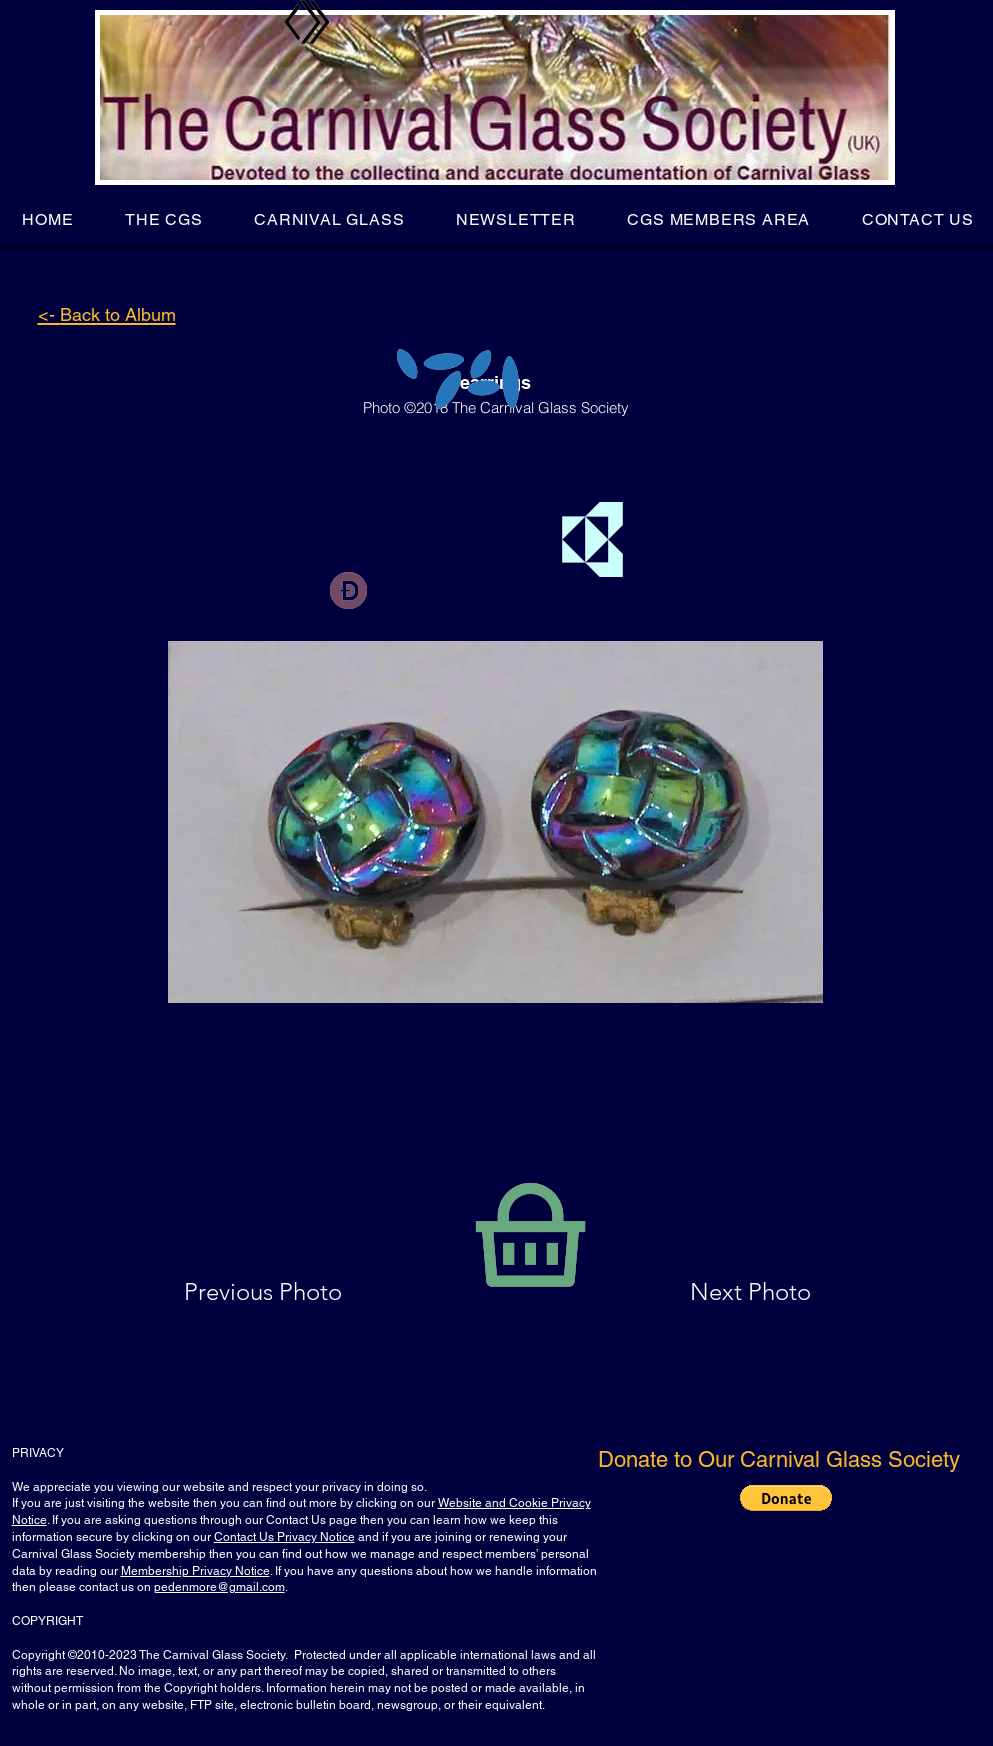  What do you see at coordinates (458, 379) in the screenshot?
I see `cycling '74 company logo` at bounding box center [458, 379].